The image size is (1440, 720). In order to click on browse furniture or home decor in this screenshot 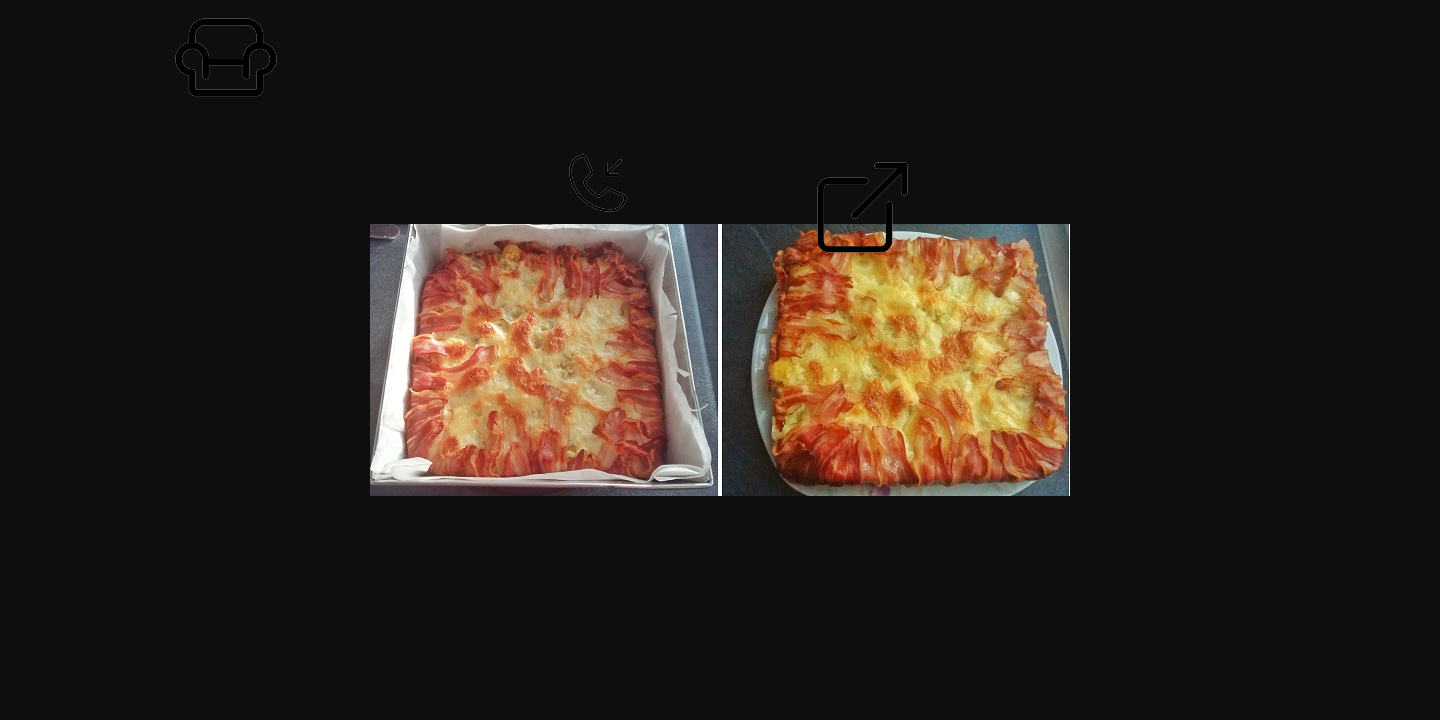, I will do `click(226, 59)`.